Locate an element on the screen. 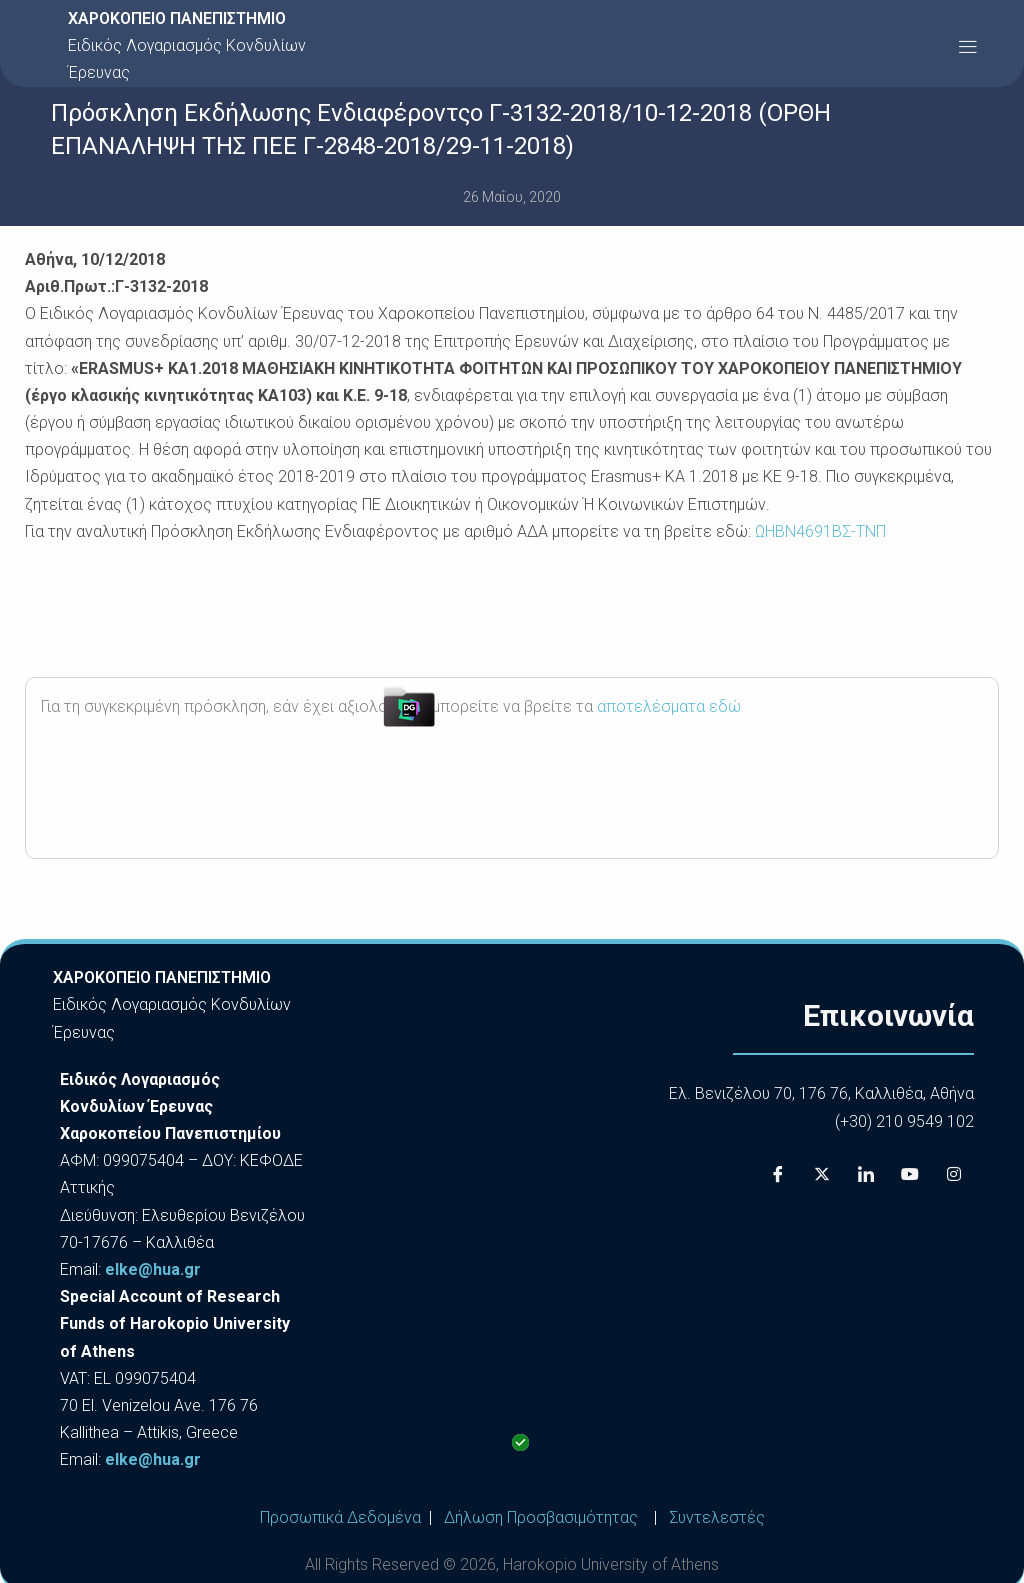 Image resolution: width=1024 pixels, height=1583 pixels. confirm or approve an action is located at coordinates (520, 1442).